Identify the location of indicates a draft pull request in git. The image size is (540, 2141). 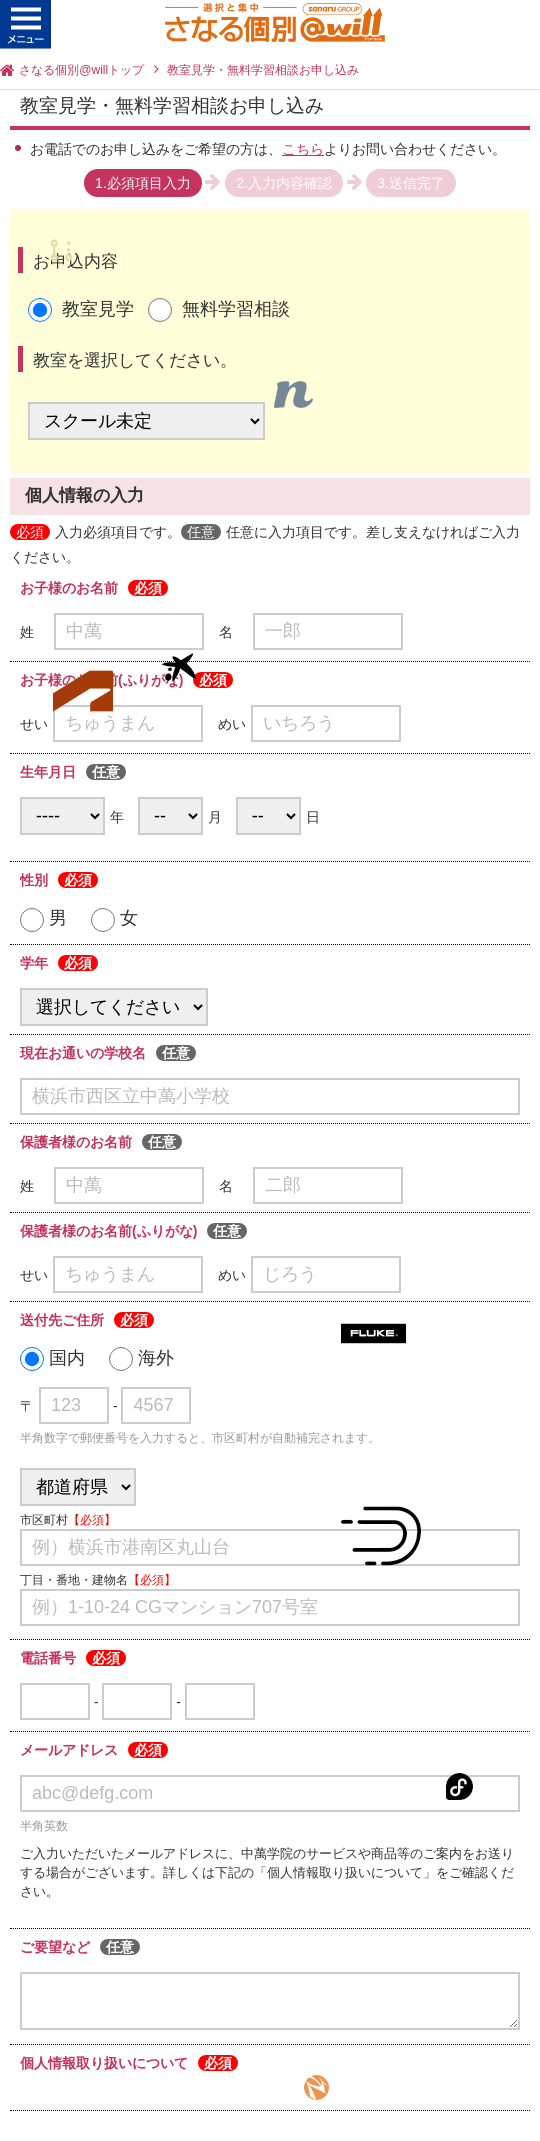
(61, 250).